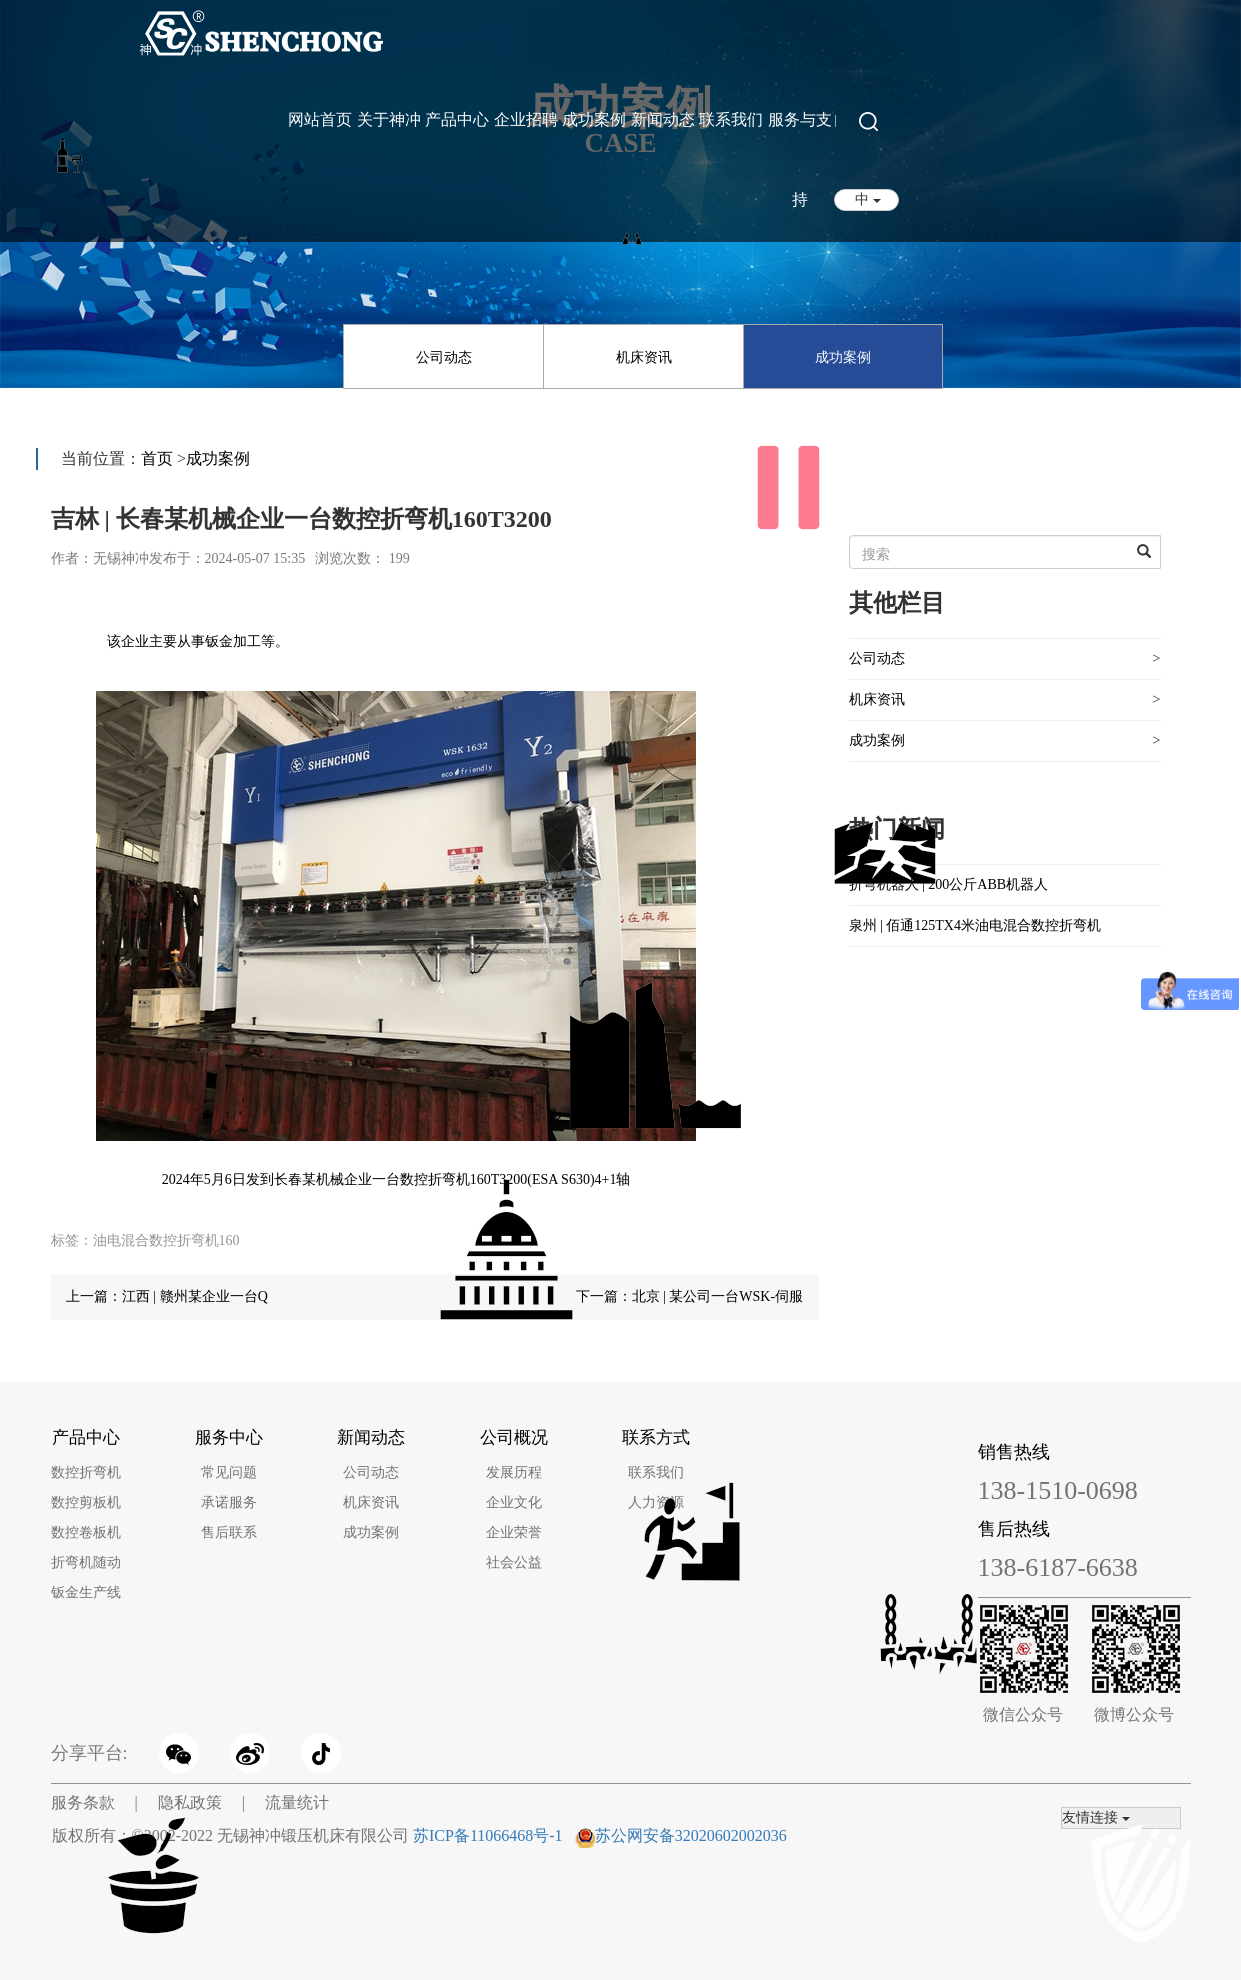 Image resolution: width=1241 pixels, height=1980 pixels. Describe the element at coordinates (153, 1875) in the screenshot. I see `start a new project or initiative` at that location.